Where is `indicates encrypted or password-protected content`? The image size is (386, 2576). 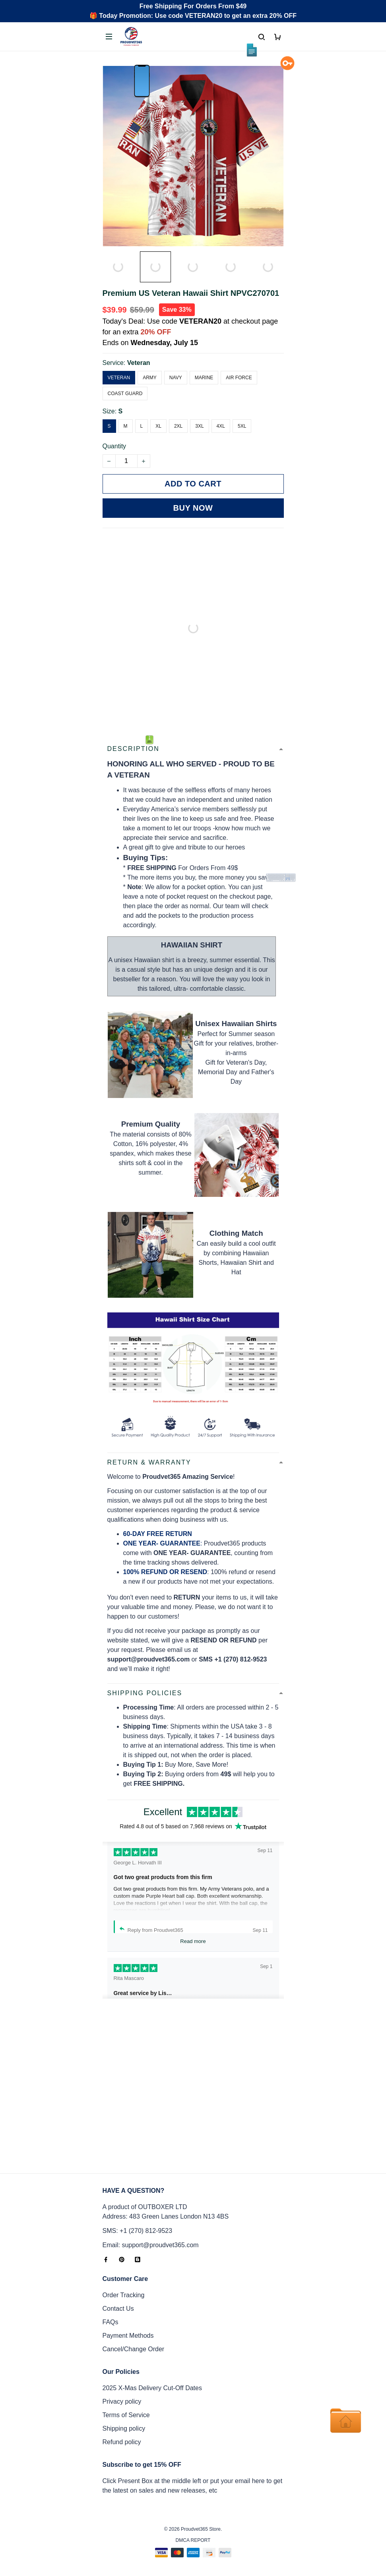
indicates encrypted or password-protected content is located at coordinates (287, 63).